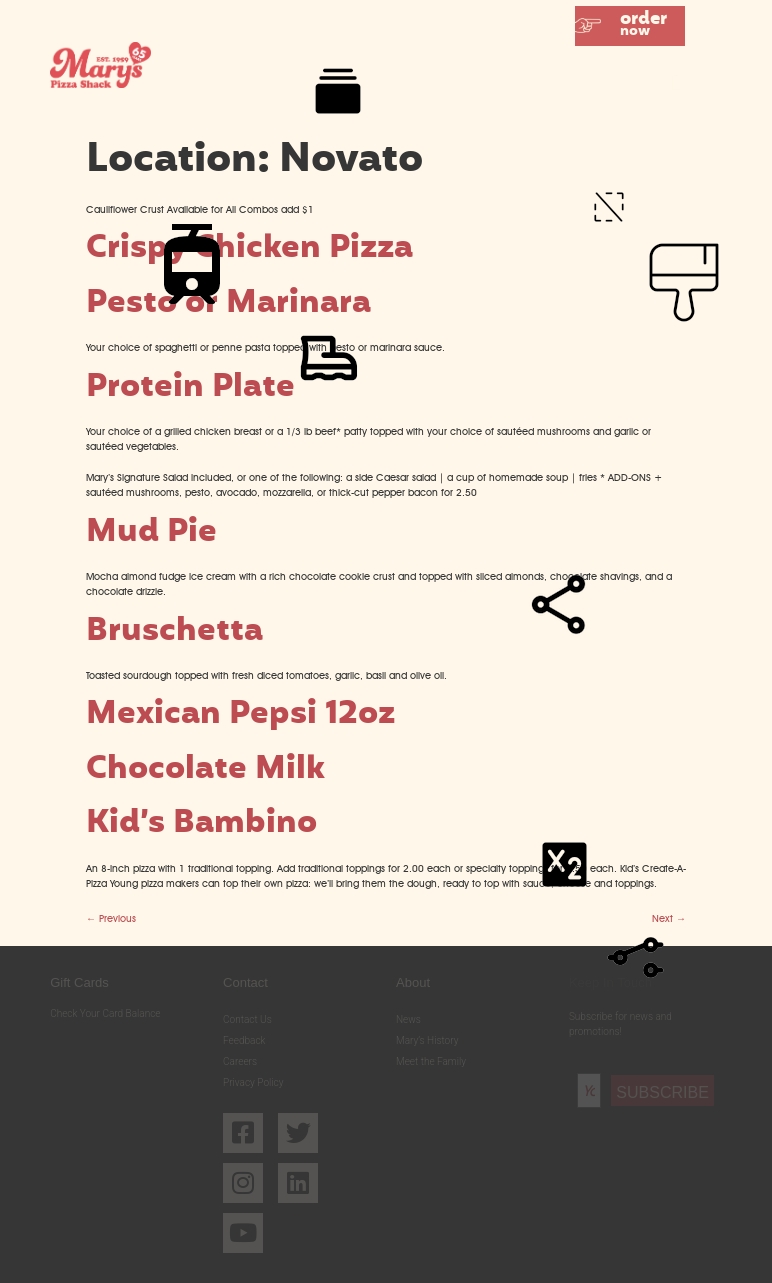 The height and width of the screenshot is (1283, 772). I want to click on view tram or light rail transit options, so click(192, 264).